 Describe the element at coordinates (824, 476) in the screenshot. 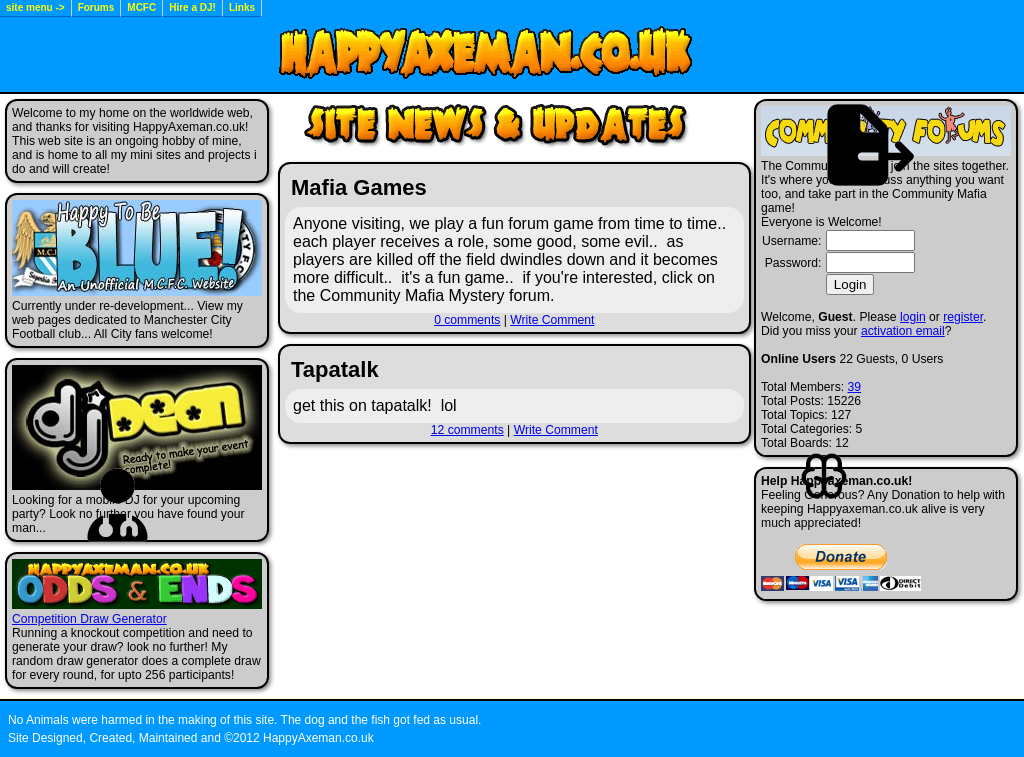

I see `access AI or smart features` at that location.